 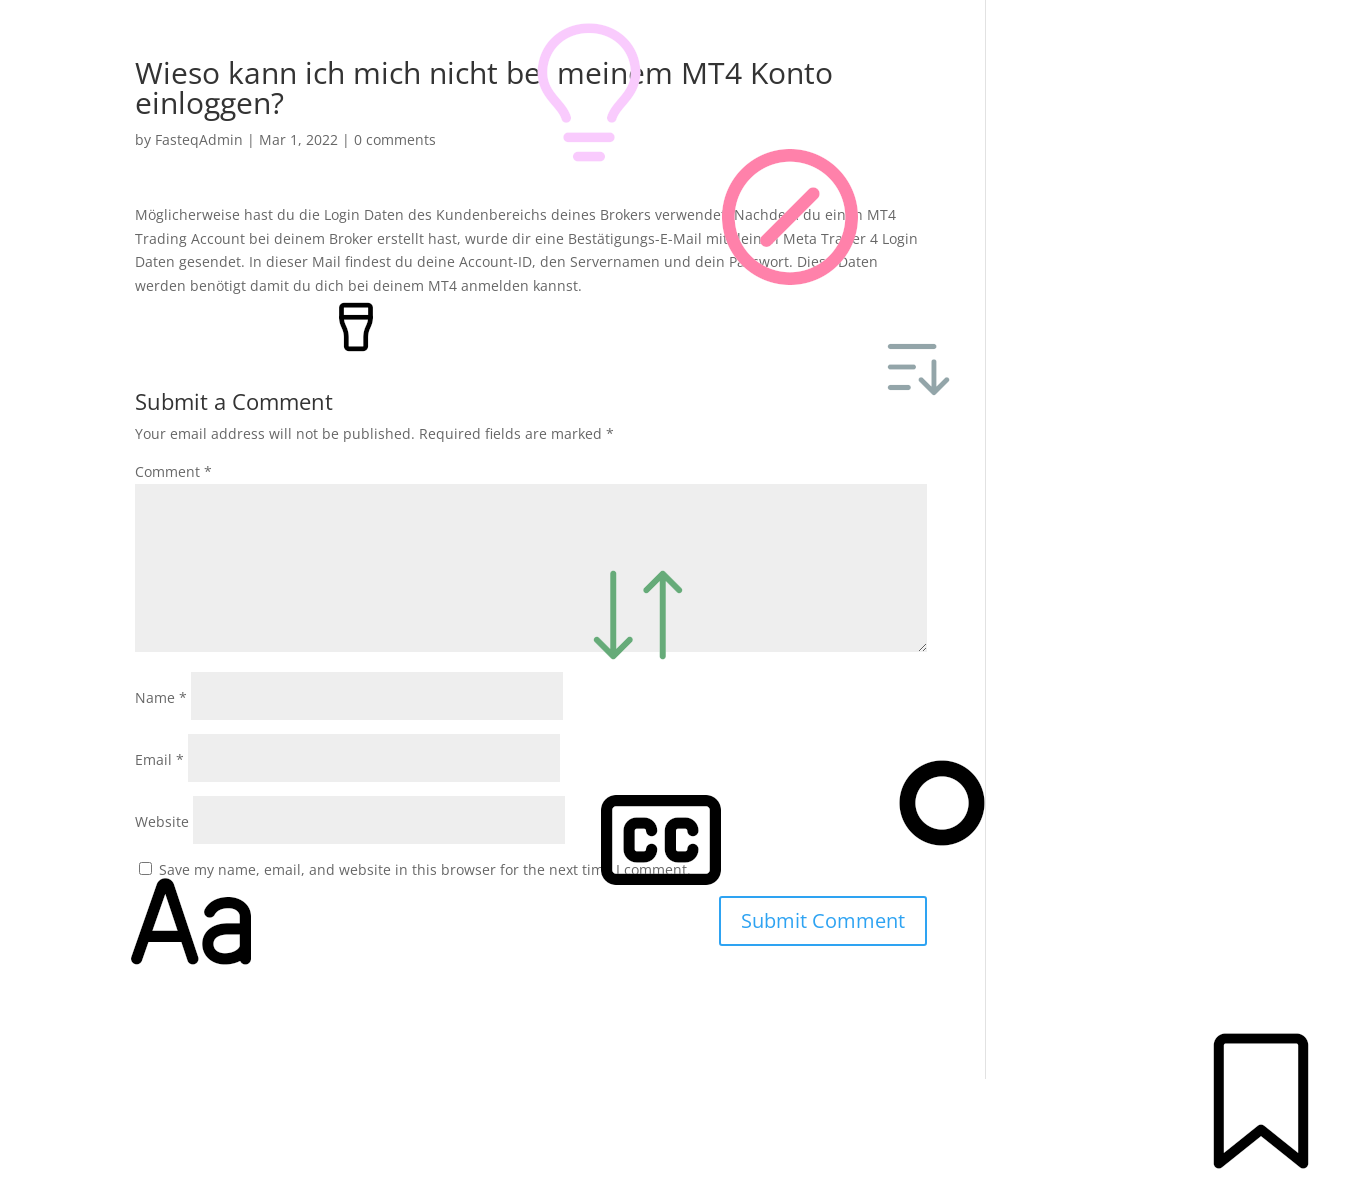 I want to click on sort items in ascending or descending order, so click(x=638, y=615).